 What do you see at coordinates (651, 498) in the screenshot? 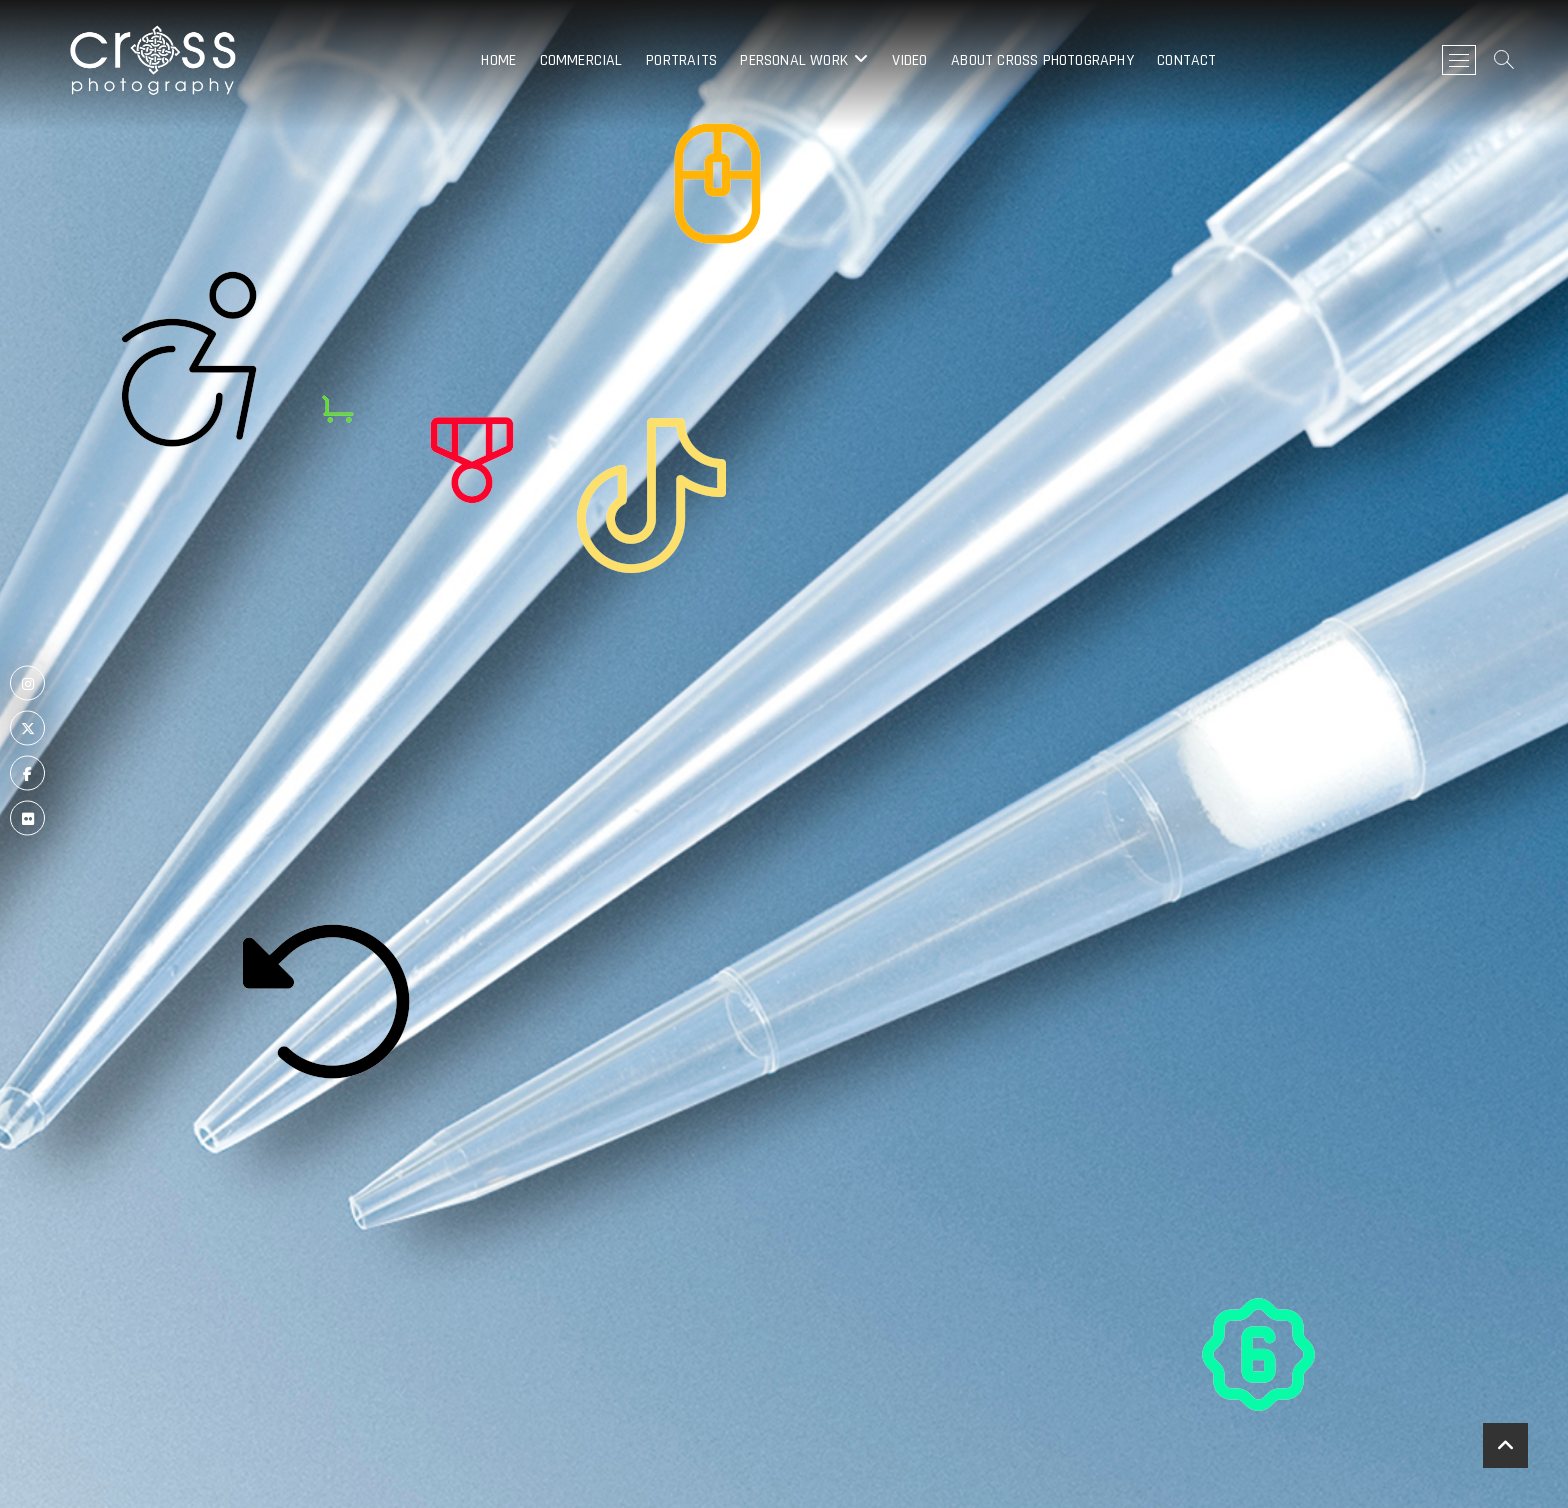
I see `open the TikTok app` at bounding box center [651, 498].